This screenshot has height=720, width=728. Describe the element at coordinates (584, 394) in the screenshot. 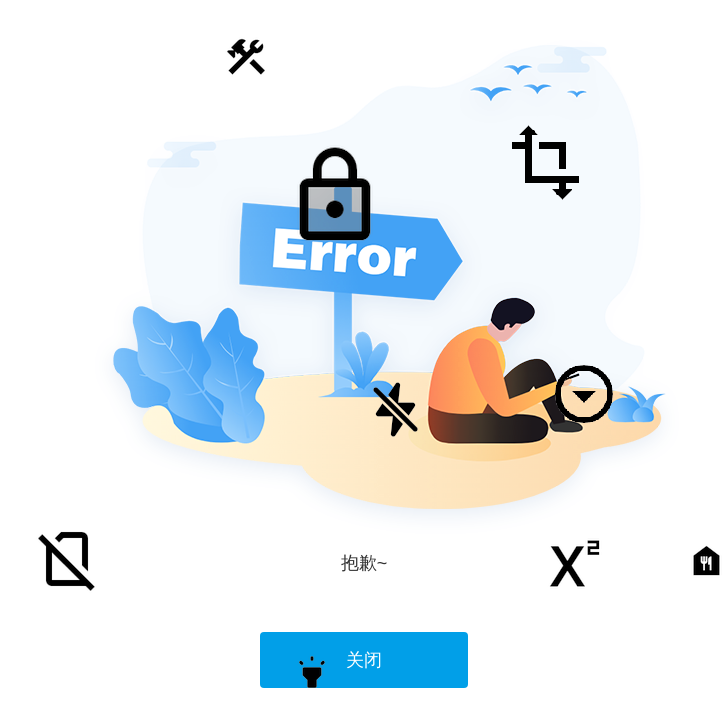

I see `tap to expand dropdown menu` at that location.